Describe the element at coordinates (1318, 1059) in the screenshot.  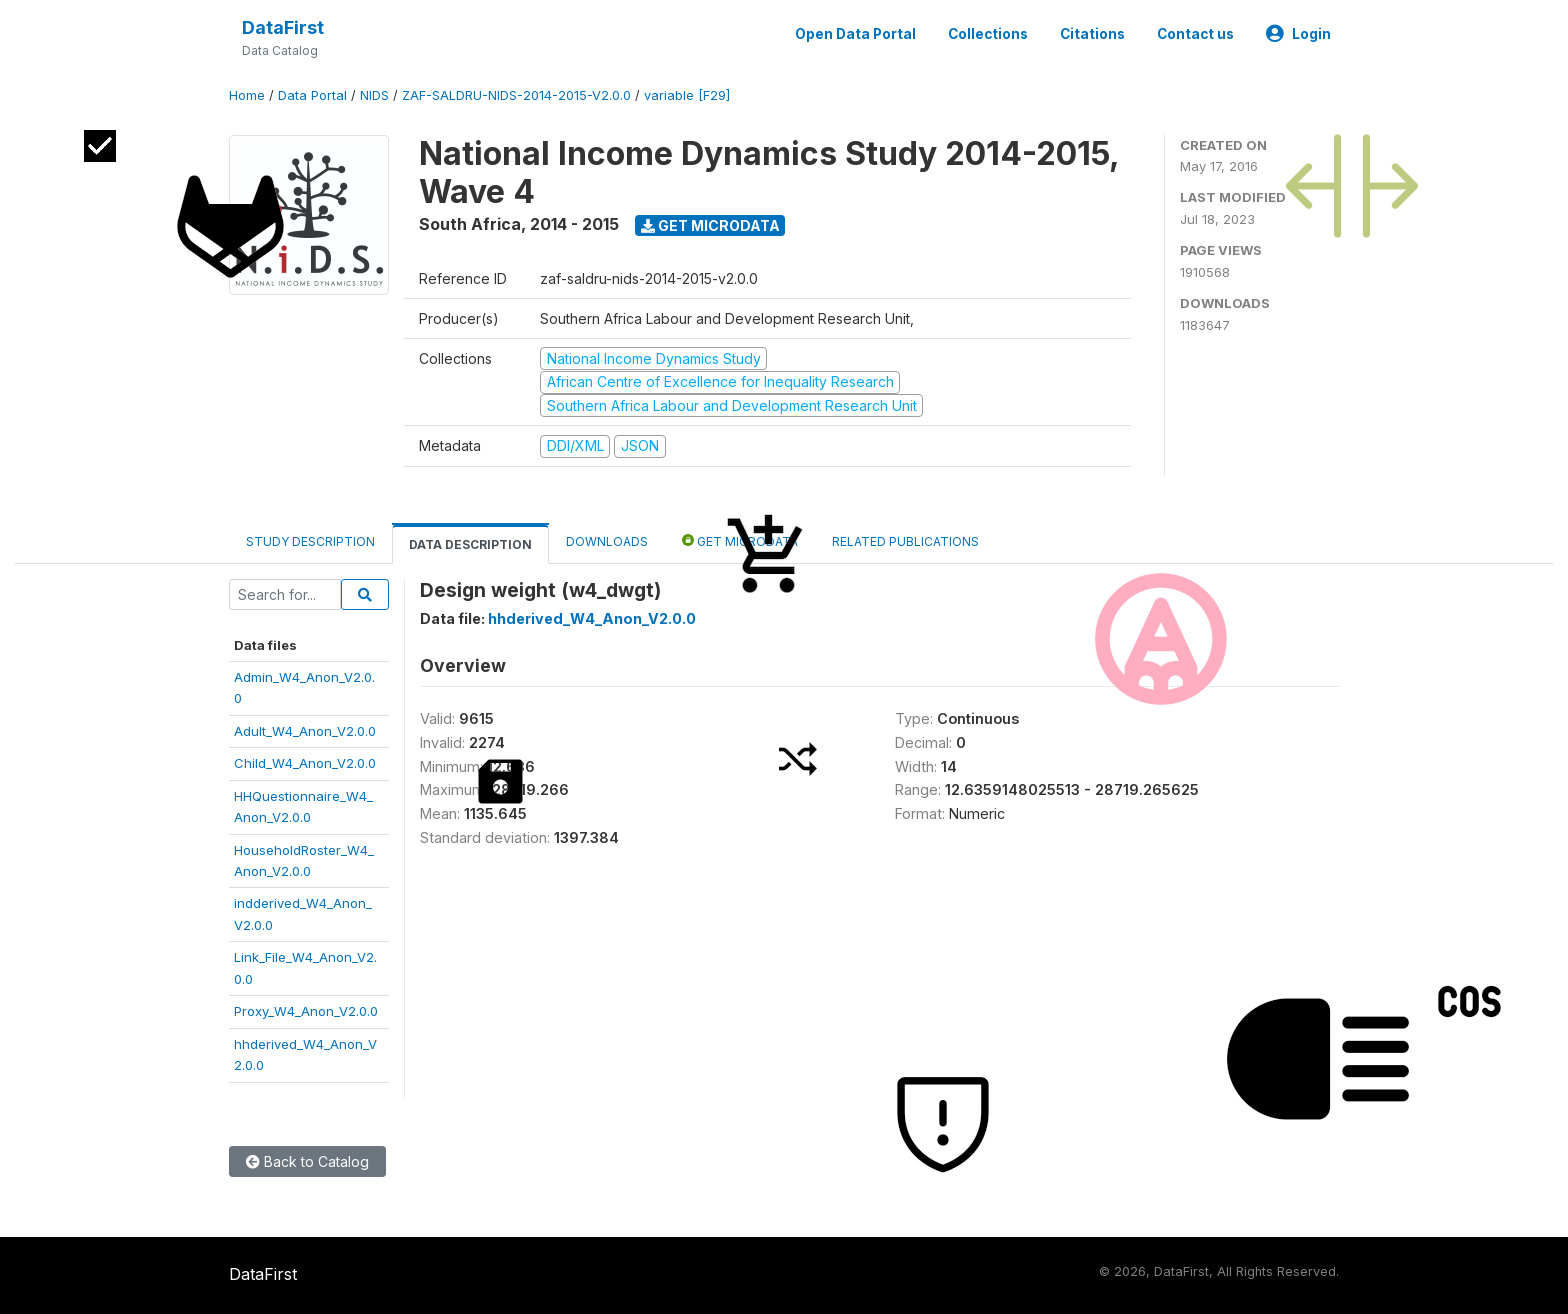
I see `toggle vehicle headlights on/off` at that location.